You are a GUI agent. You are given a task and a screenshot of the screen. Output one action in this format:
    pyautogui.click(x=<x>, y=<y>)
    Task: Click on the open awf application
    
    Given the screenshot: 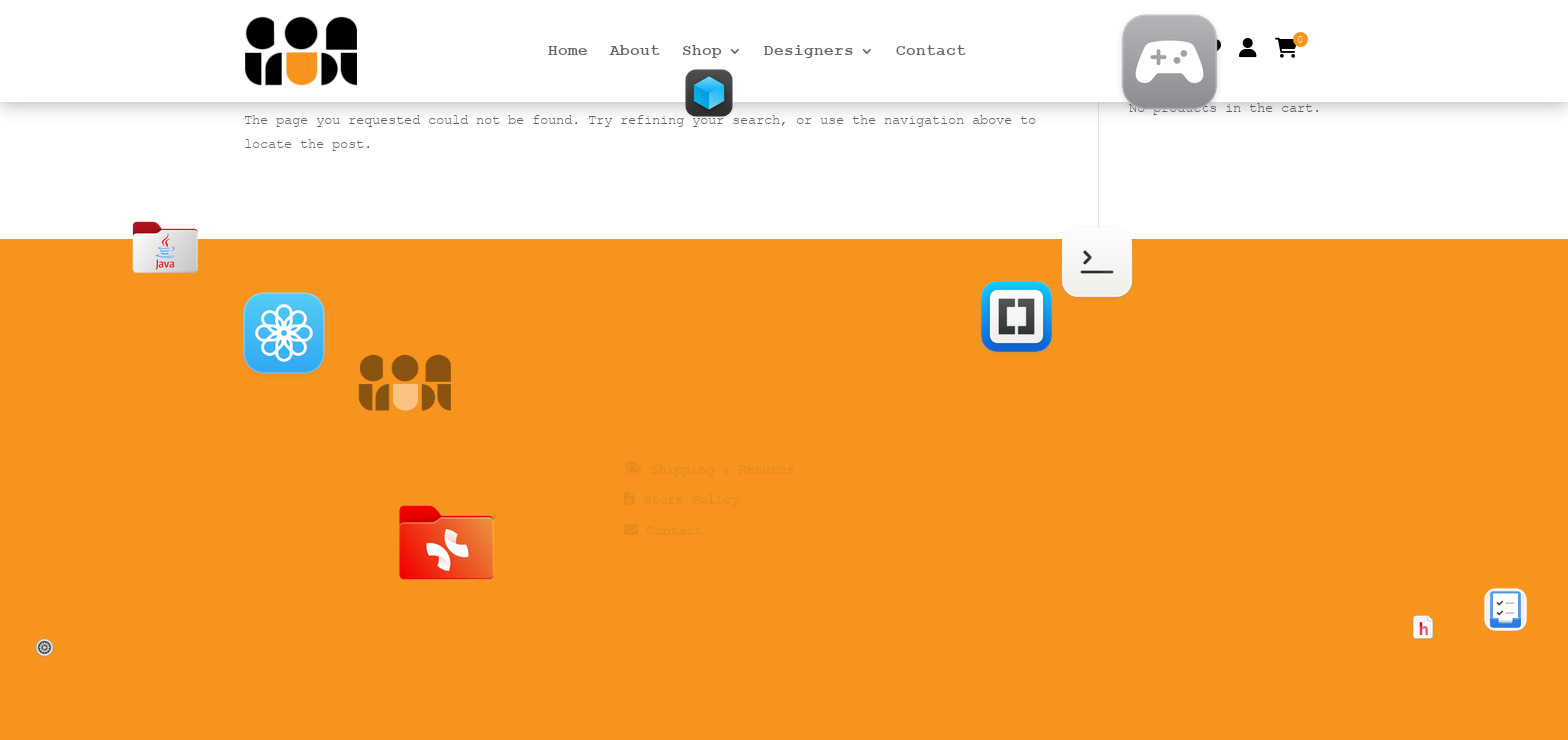 What is the action you would take?
    pyautogui.click(x=709, y=93)
    